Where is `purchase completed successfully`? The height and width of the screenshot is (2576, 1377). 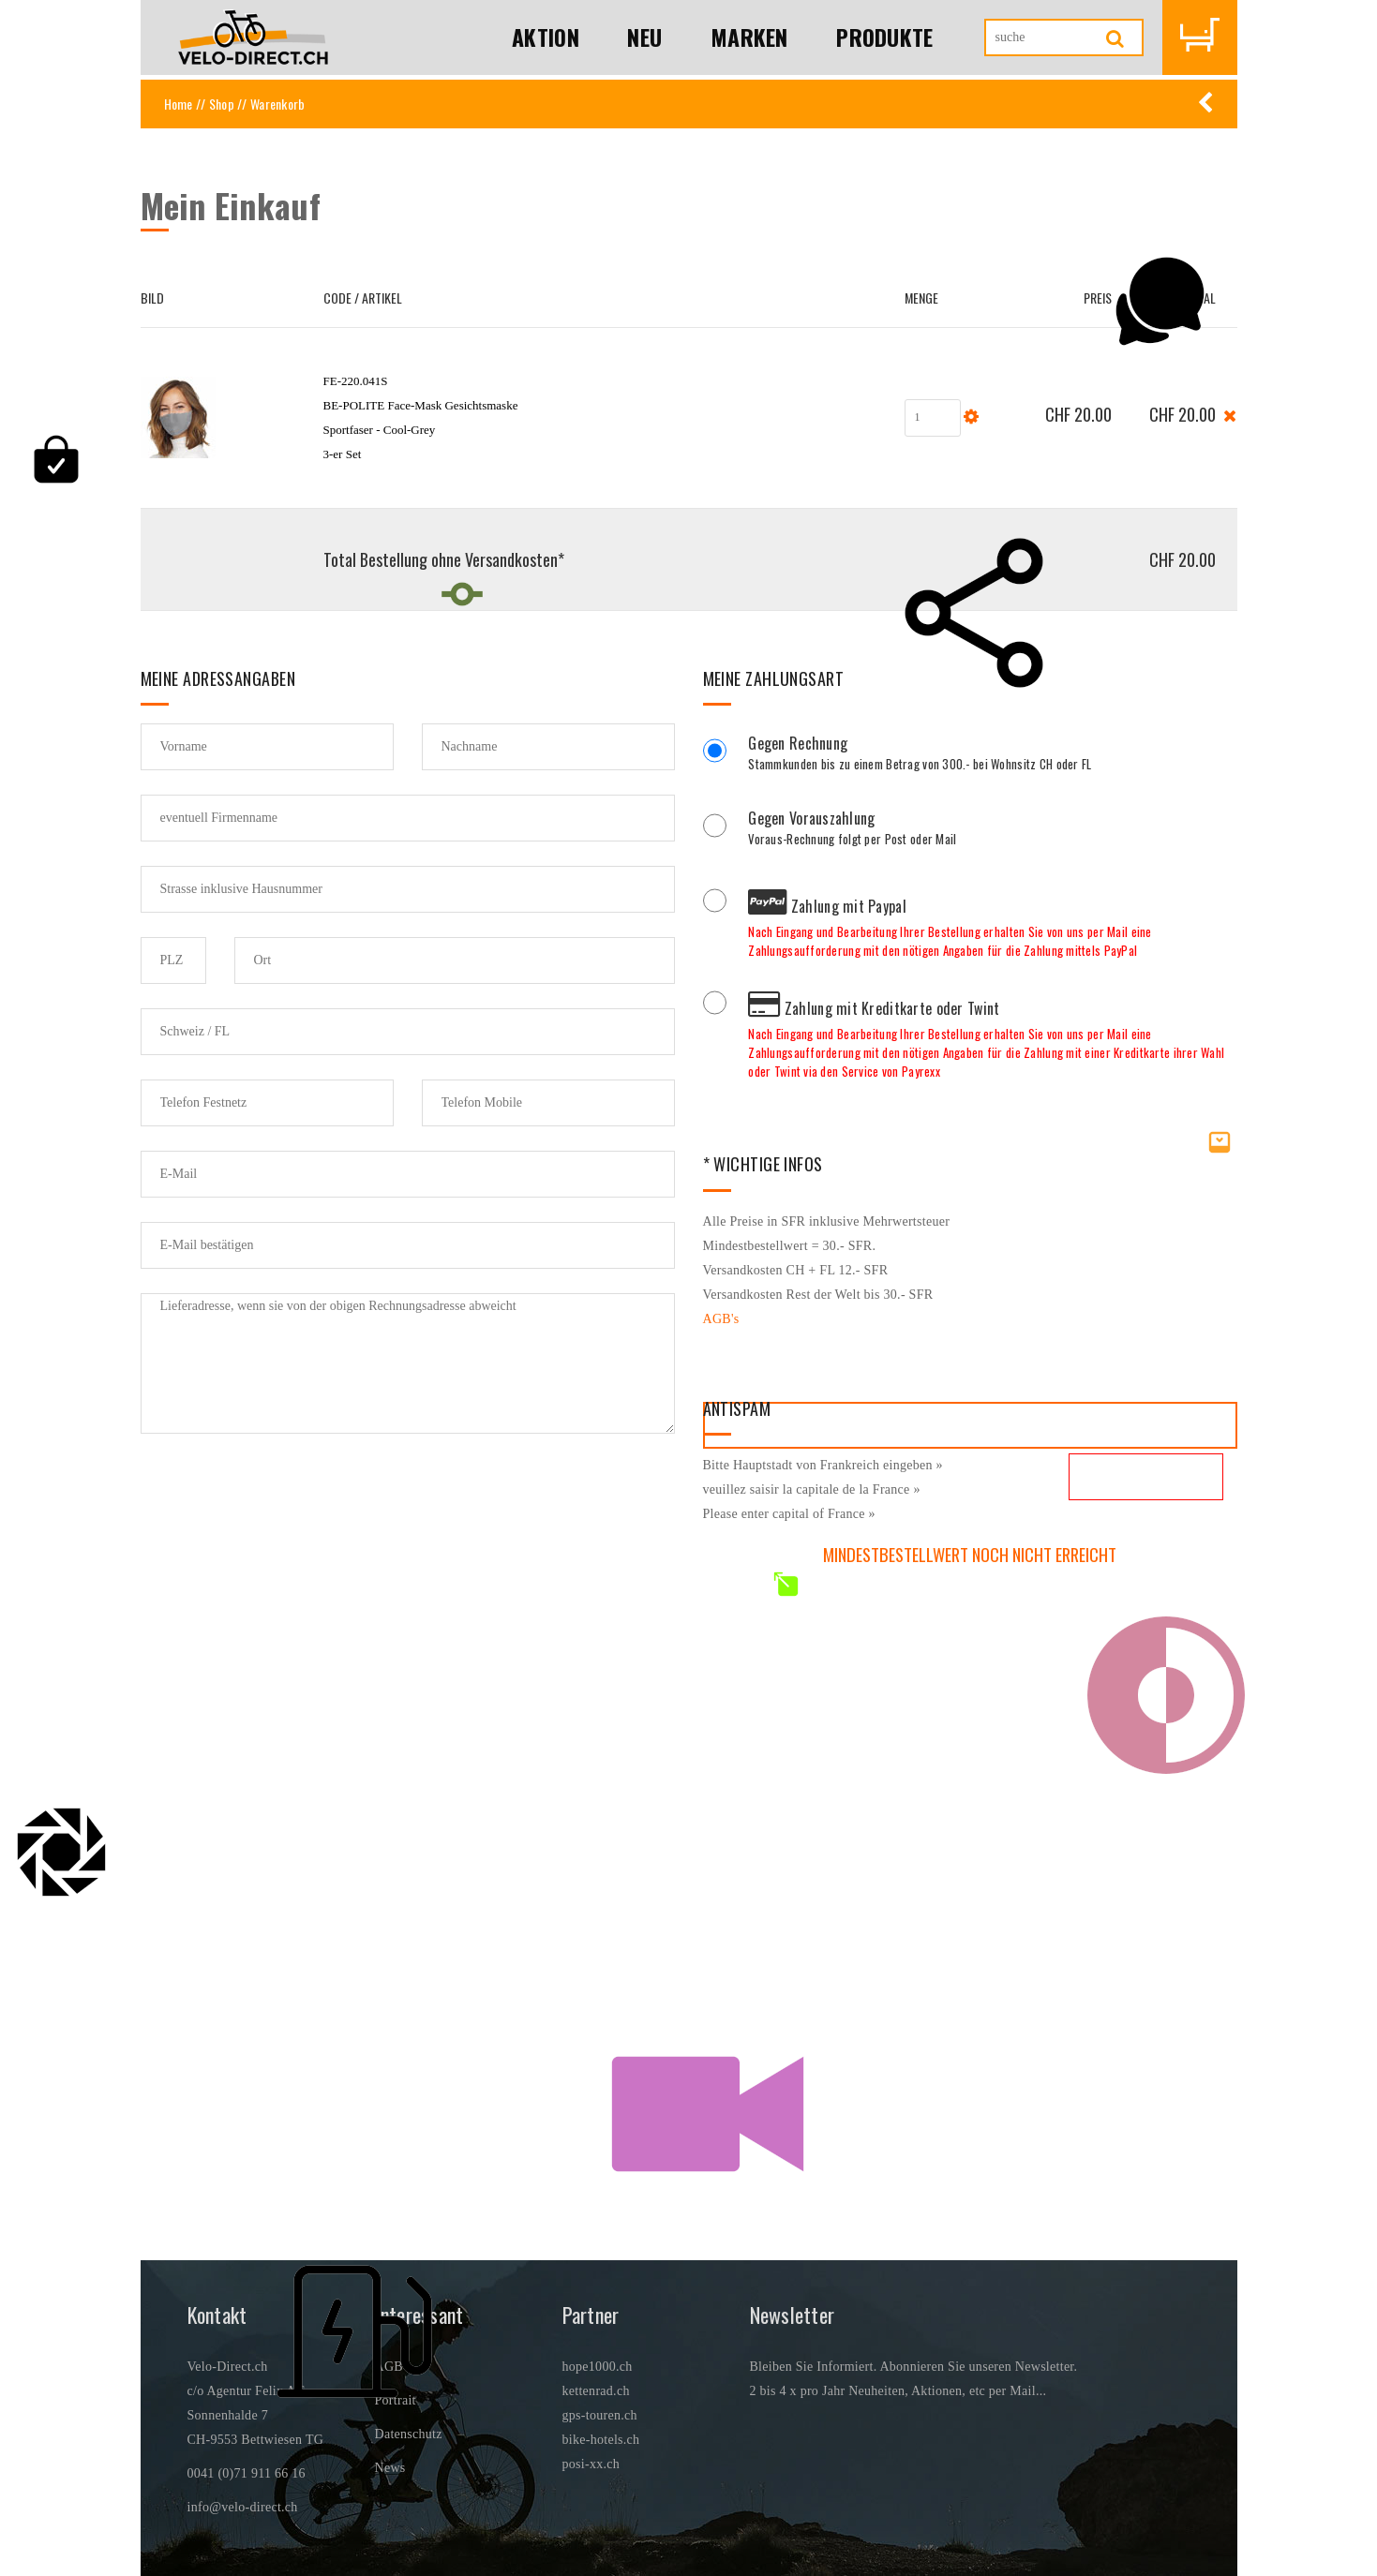
purchase completed successfully is located at coordinates (56, 459).